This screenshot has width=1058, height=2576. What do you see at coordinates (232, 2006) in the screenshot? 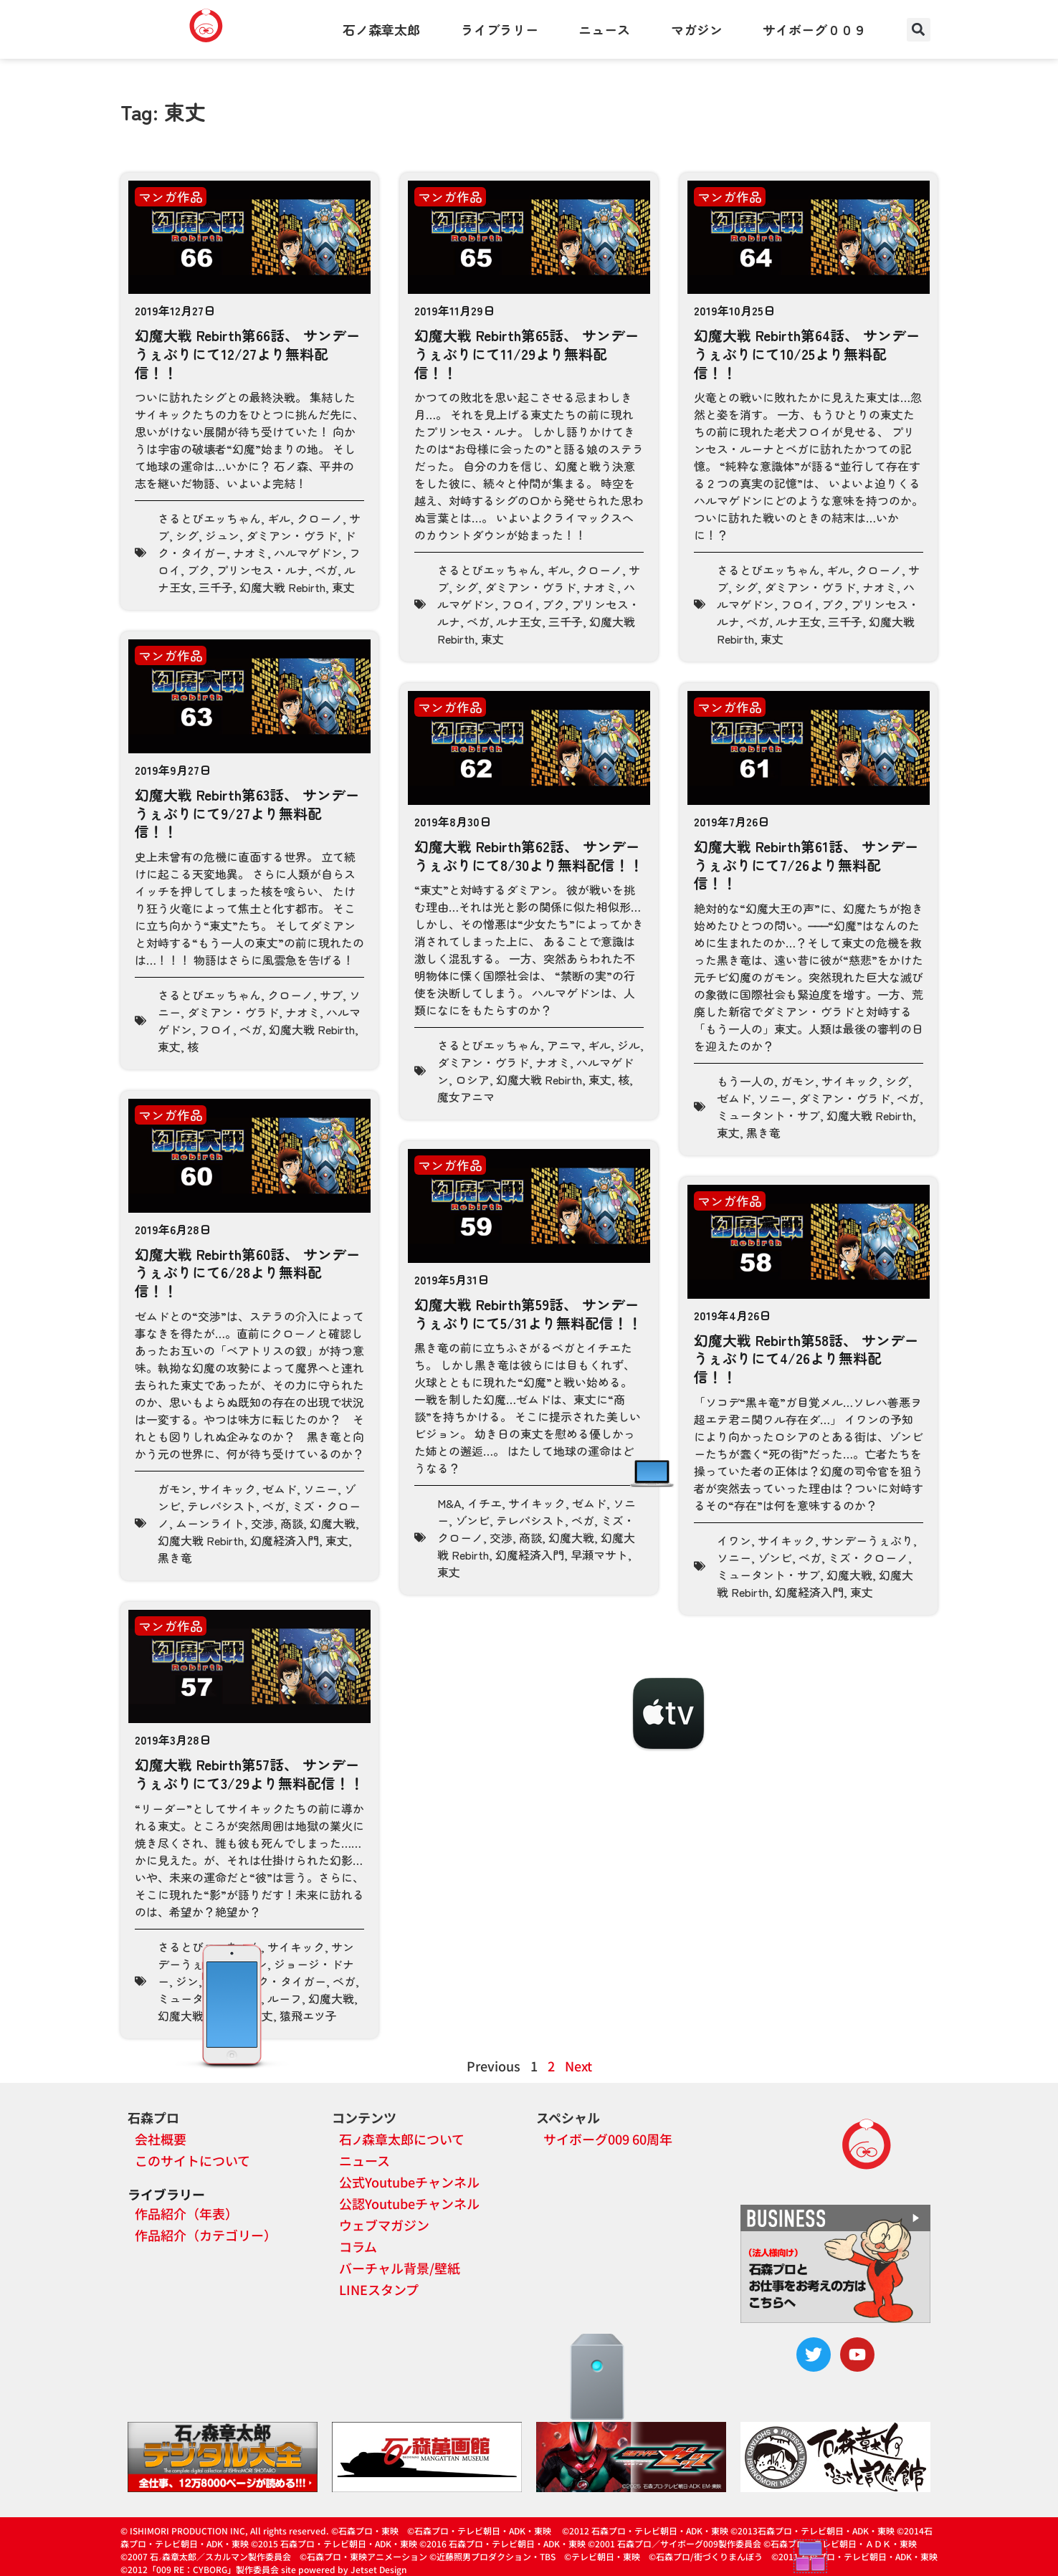
I see `iPod touch device connected to this computer` at bounding box center [232, 2006].